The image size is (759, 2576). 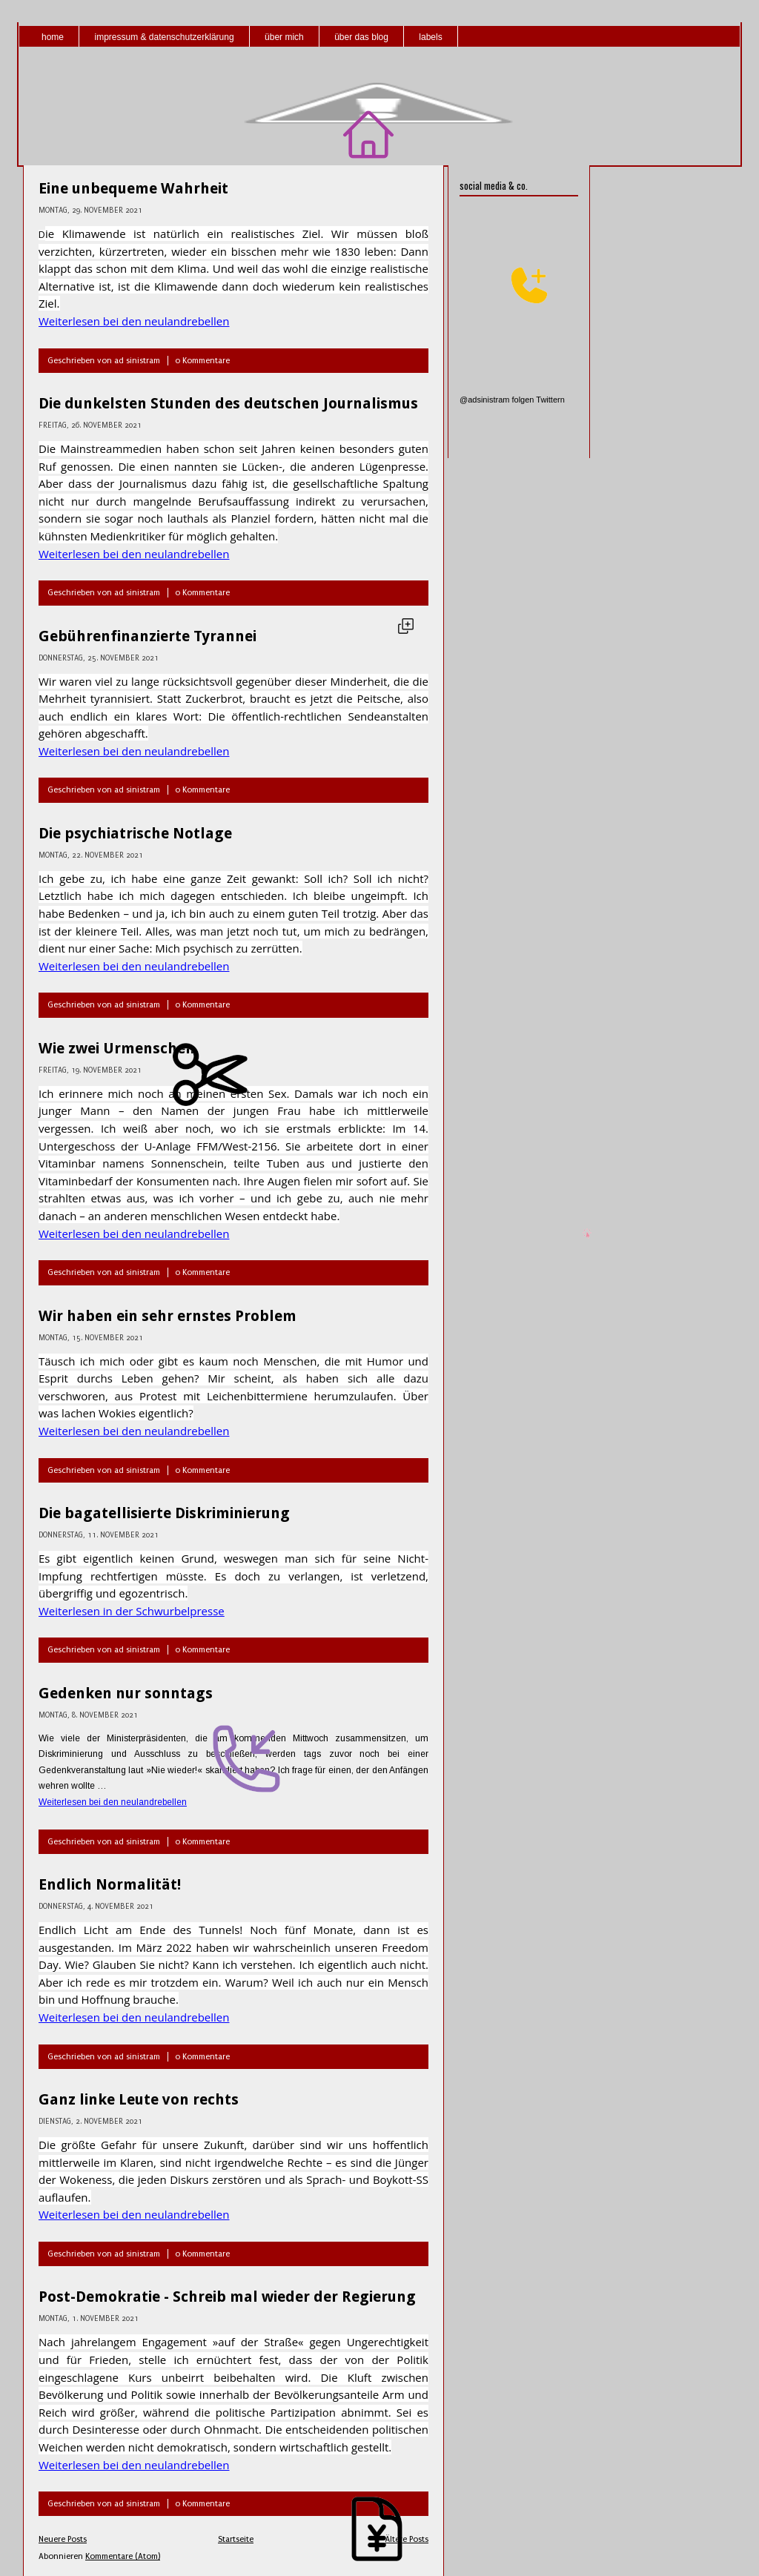 I want to click on click or tap interaction indicator, so click(x=587, y=1234).